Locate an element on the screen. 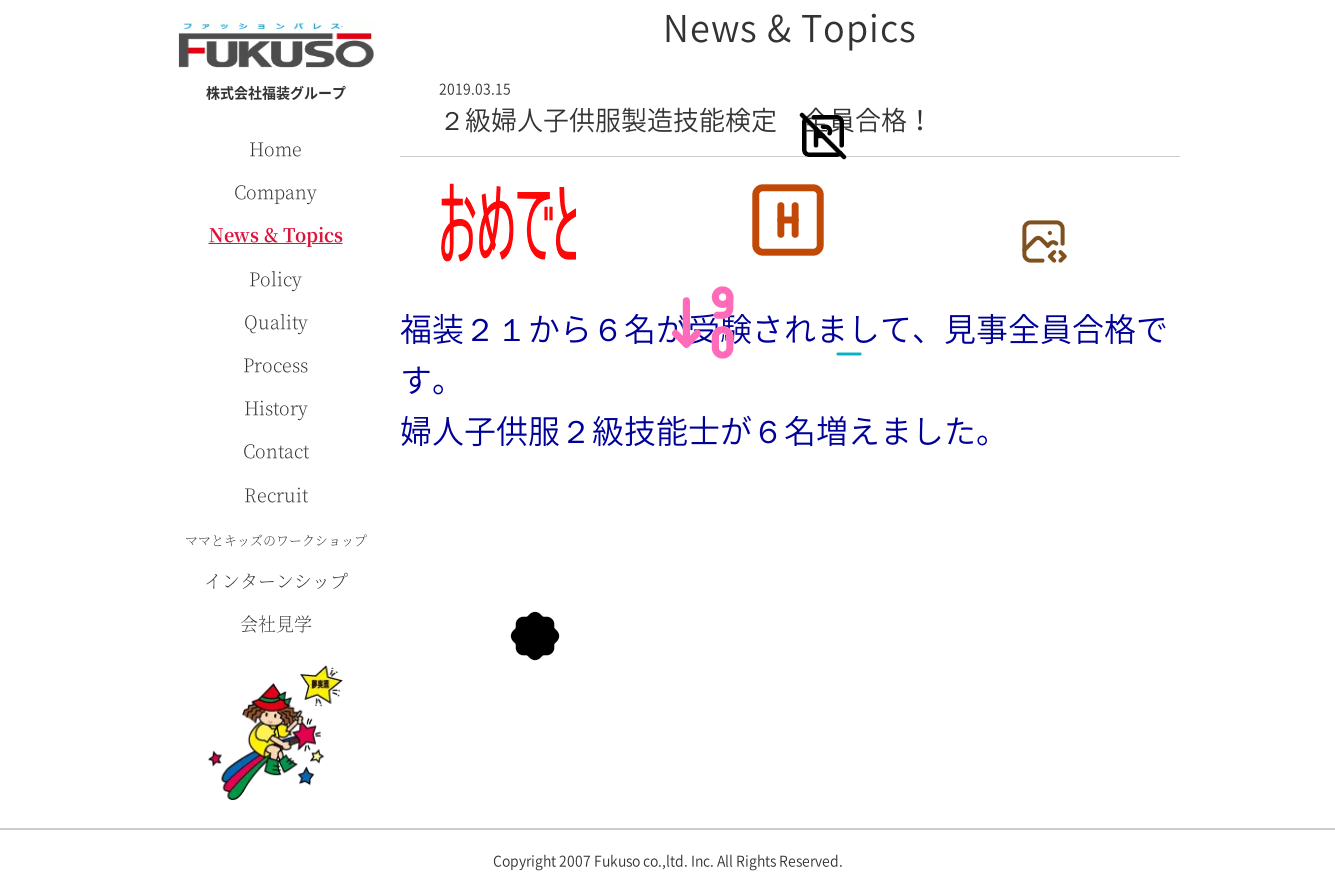 This screenshot has width=1335, height=892. indicates a hospital or medical facility is located at coordinates (788, 220).